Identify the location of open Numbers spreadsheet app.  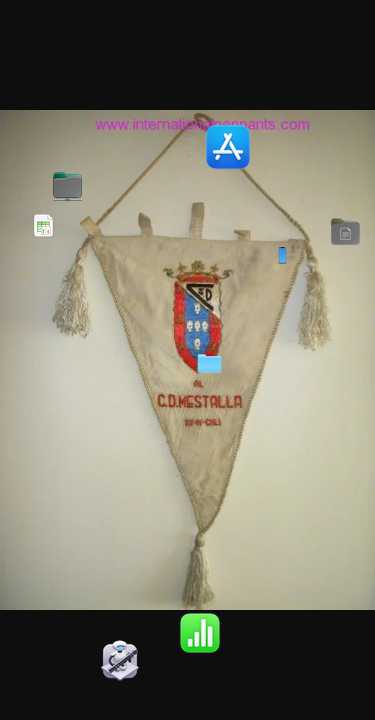
(200, 633).